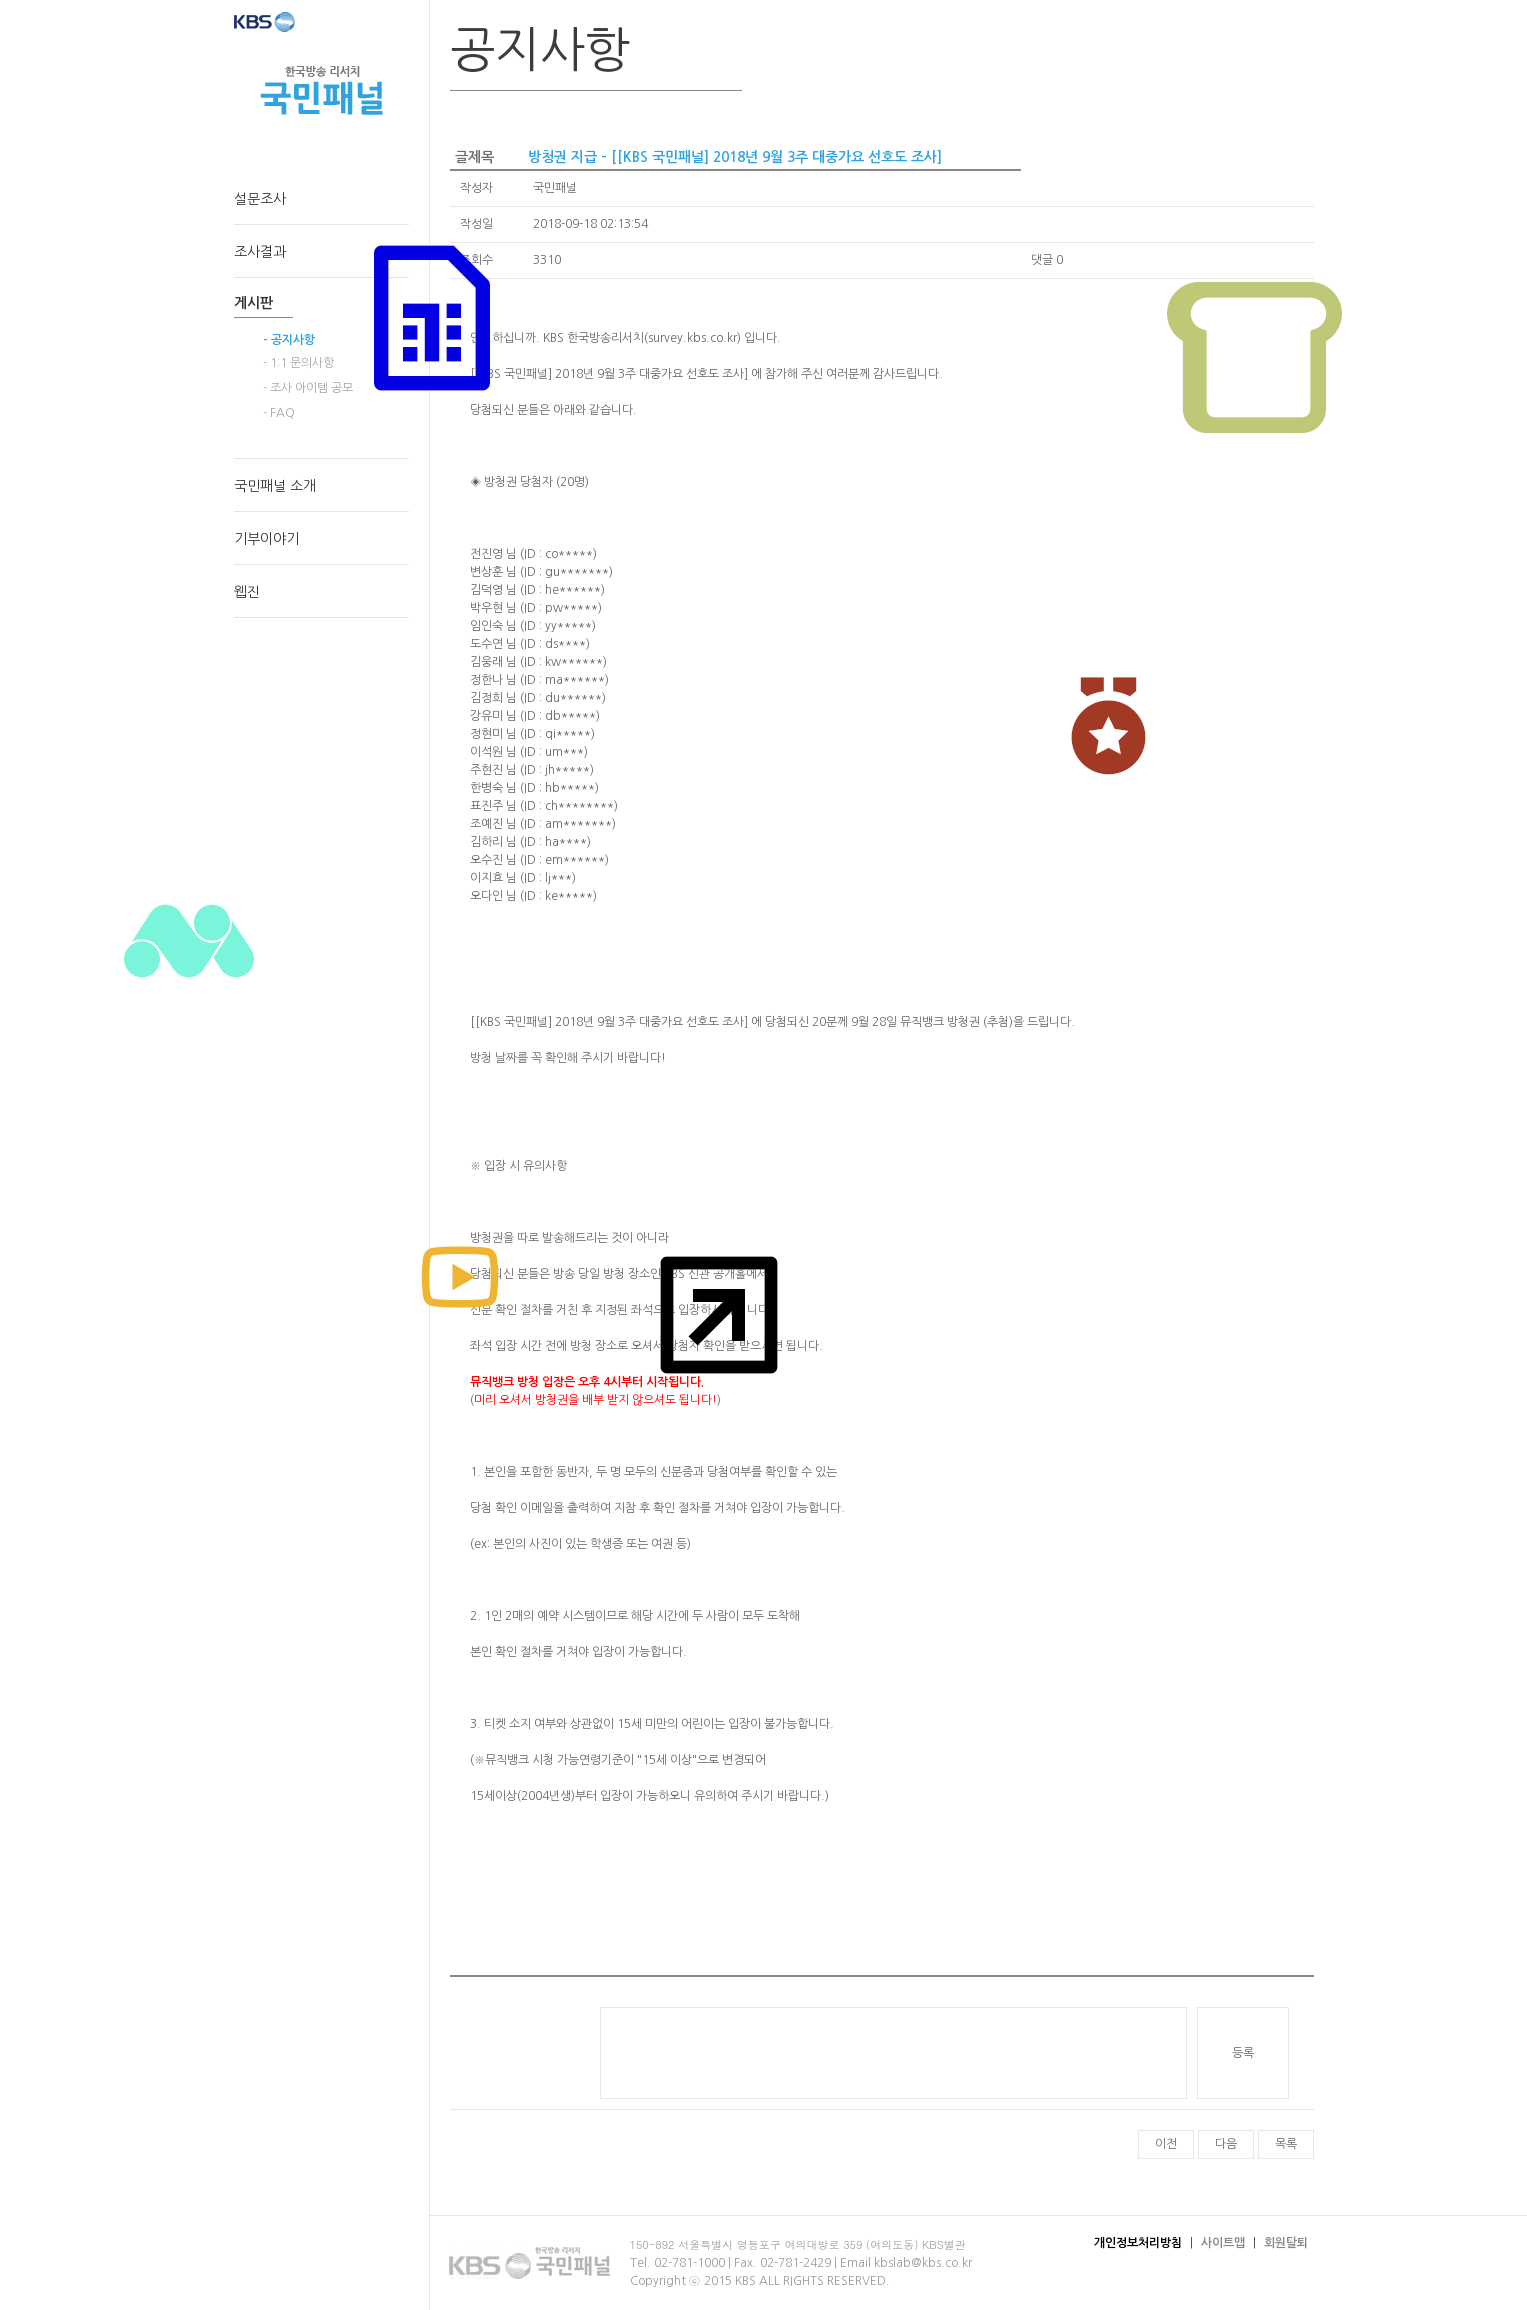  I want to click on browse bakery or bread products, so click(1254, 353).